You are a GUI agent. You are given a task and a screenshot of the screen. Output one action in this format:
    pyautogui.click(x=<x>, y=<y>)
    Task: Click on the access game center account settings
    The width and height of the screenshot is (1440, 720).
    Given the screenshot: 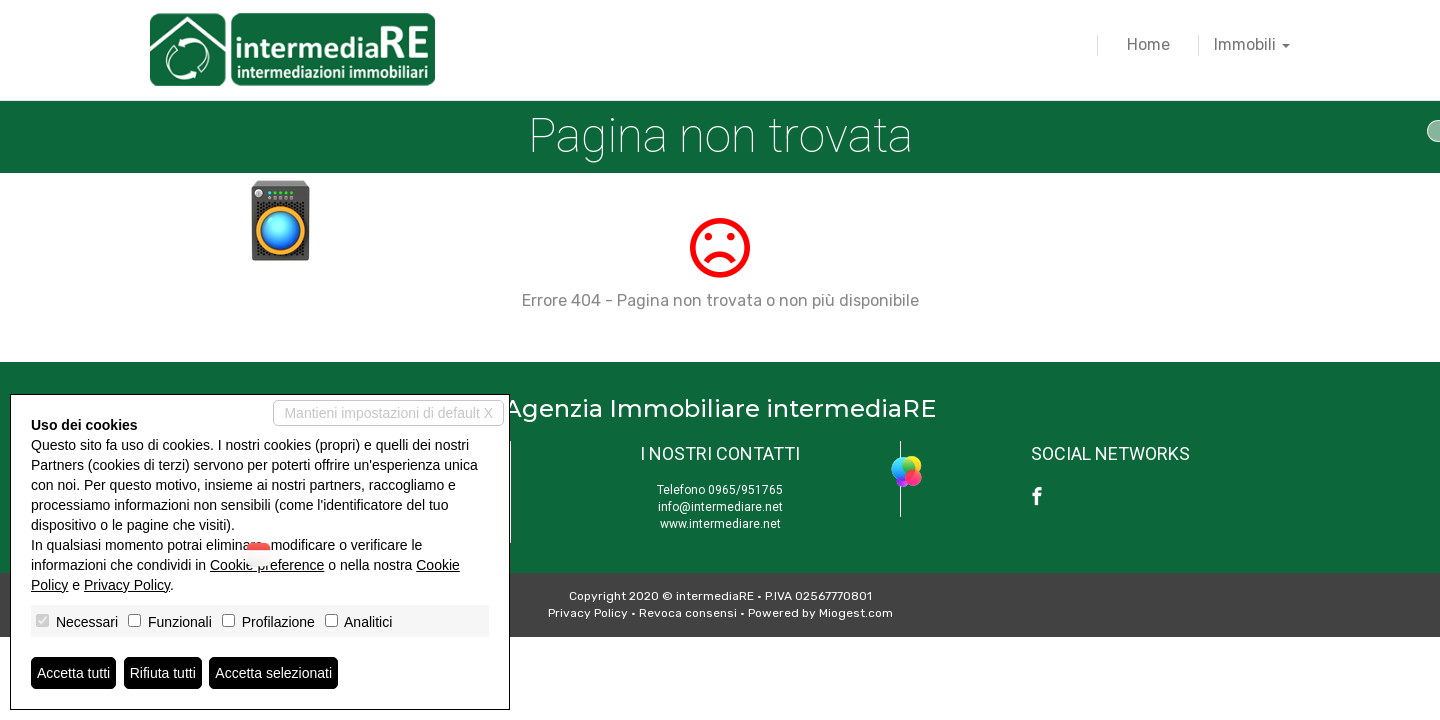 What is the action you would take?
    pyautogui.click(x=906, y=471)
    